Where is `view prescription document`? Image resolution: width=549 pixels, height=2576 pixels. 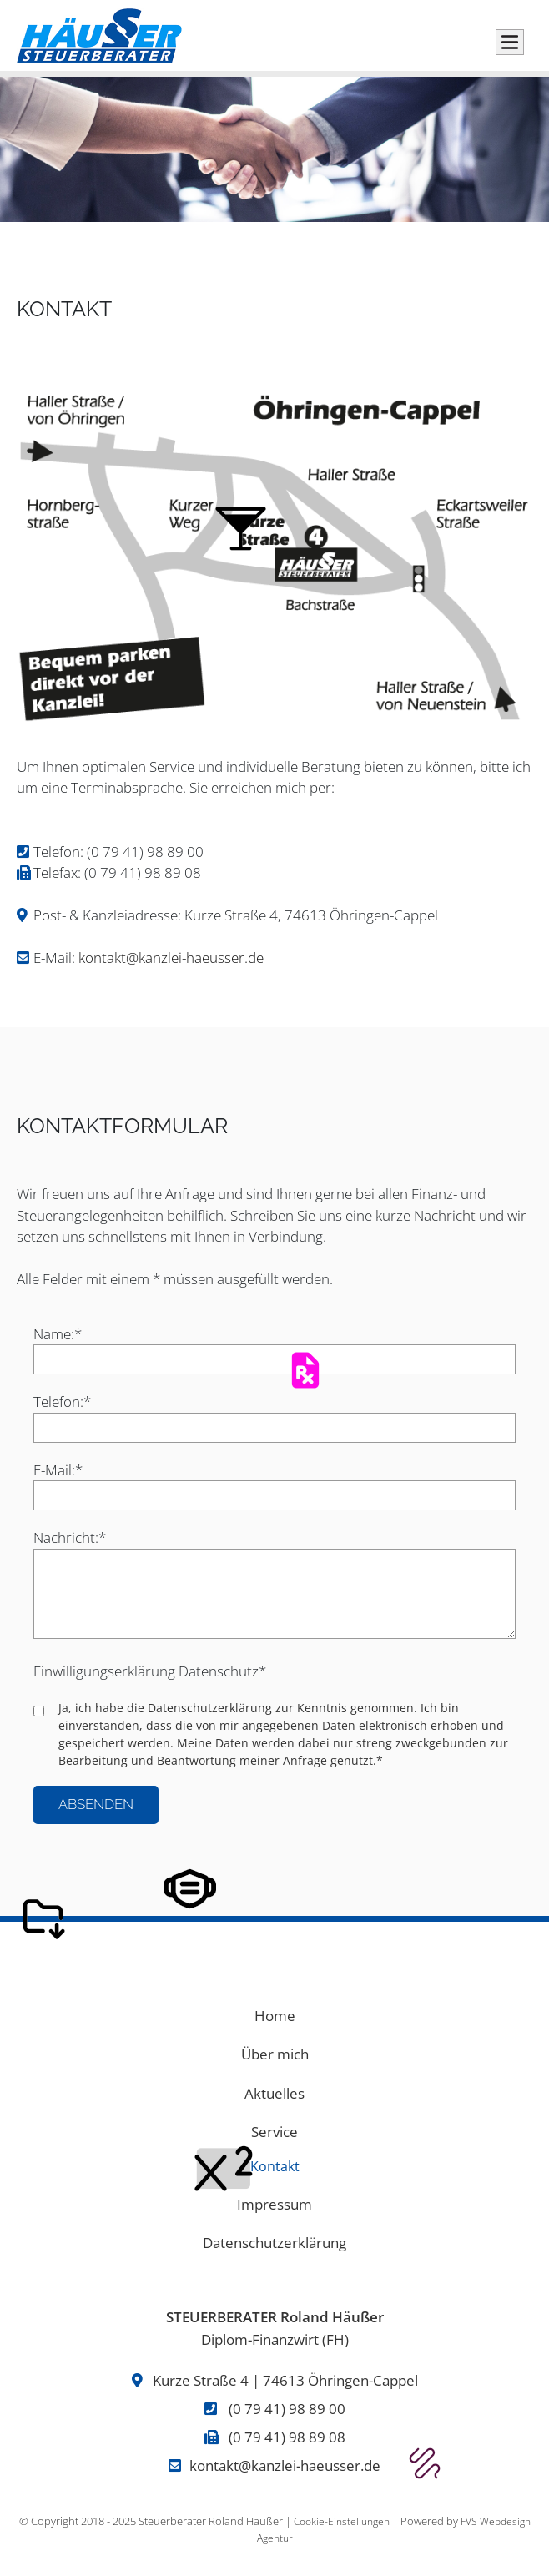 view prescription document is located at coordinates (305, 1370).